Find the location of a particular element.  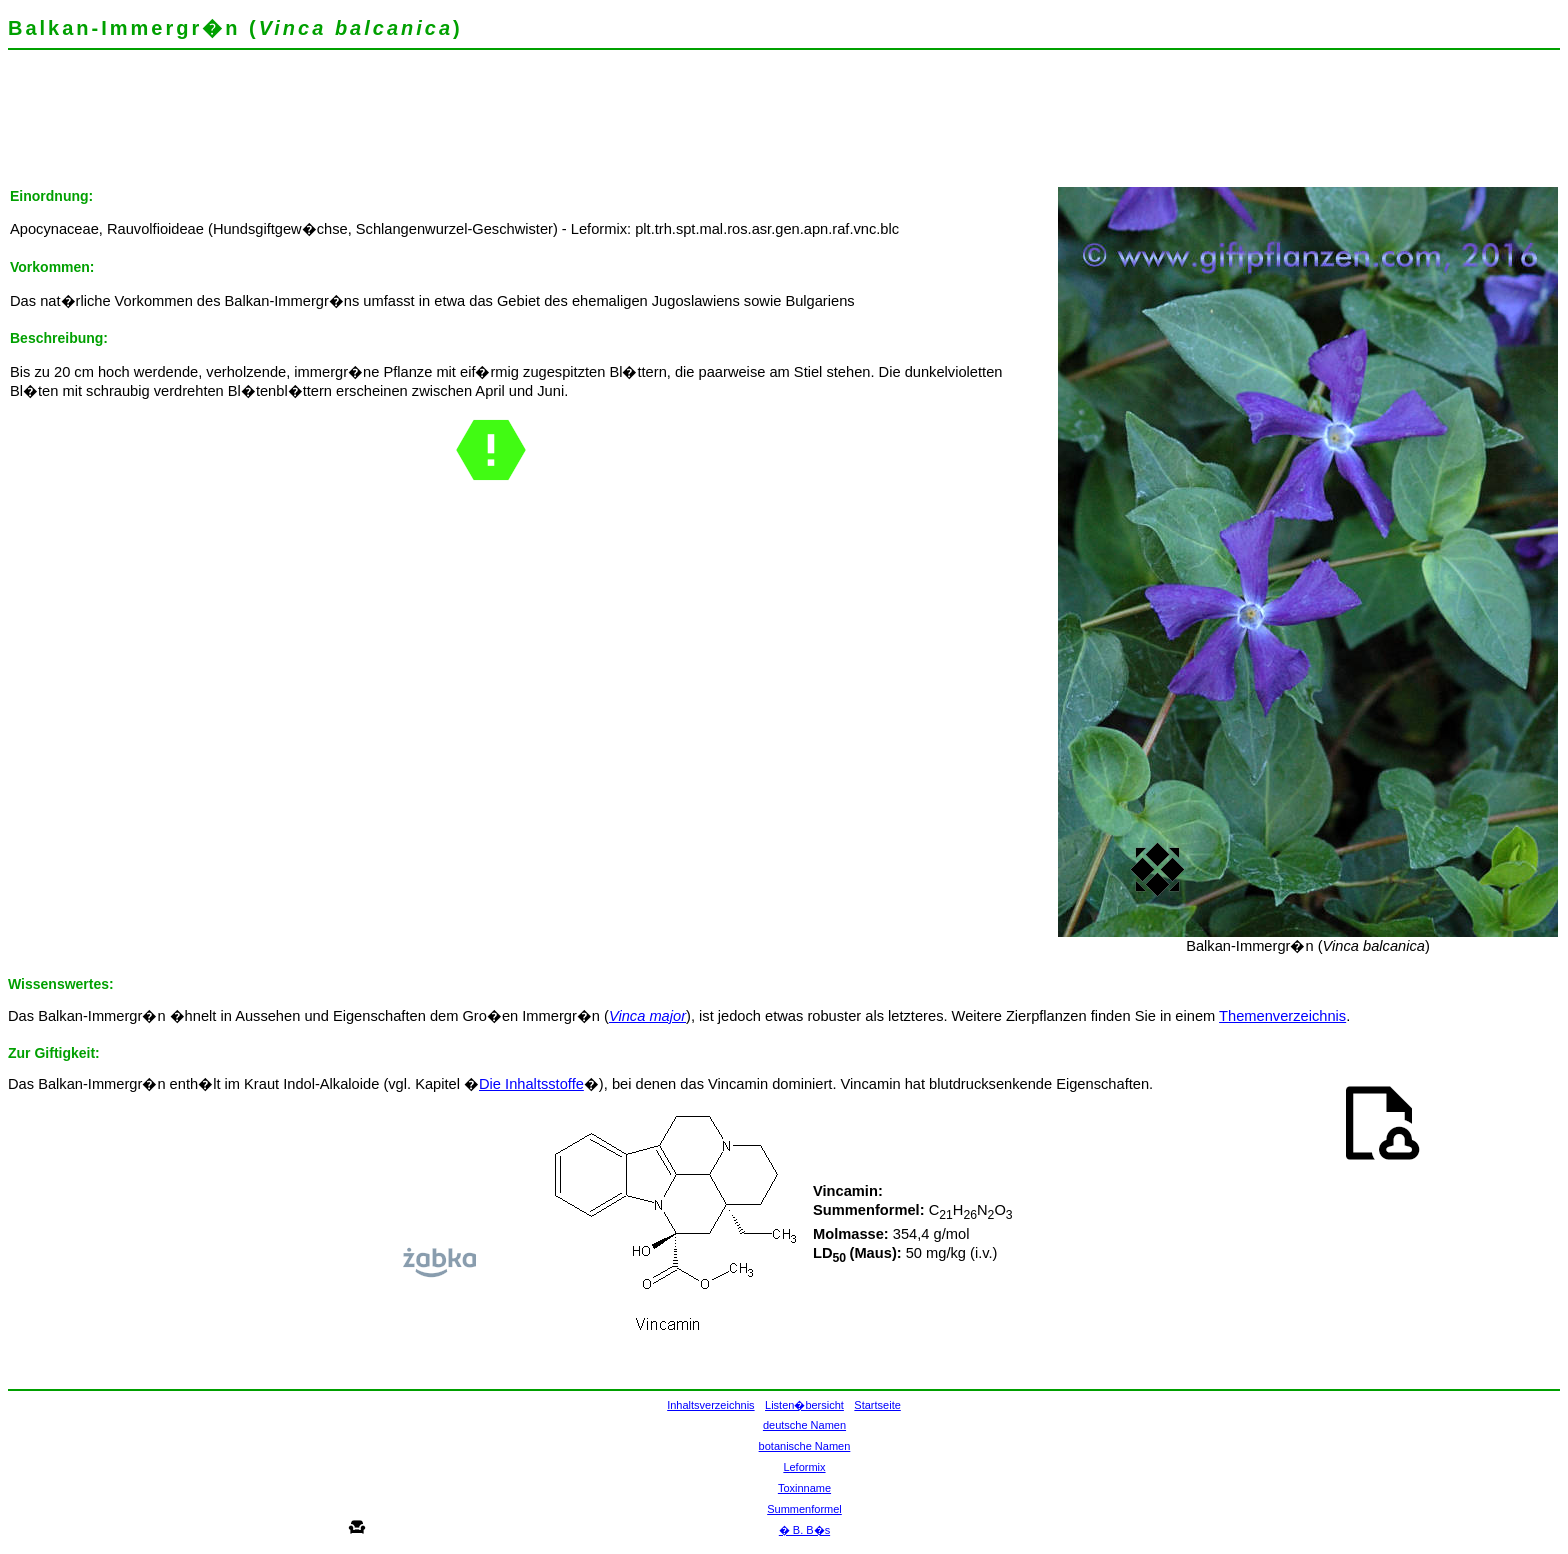

open the Żabka convenience store app is located at coordinates (439, 1262).